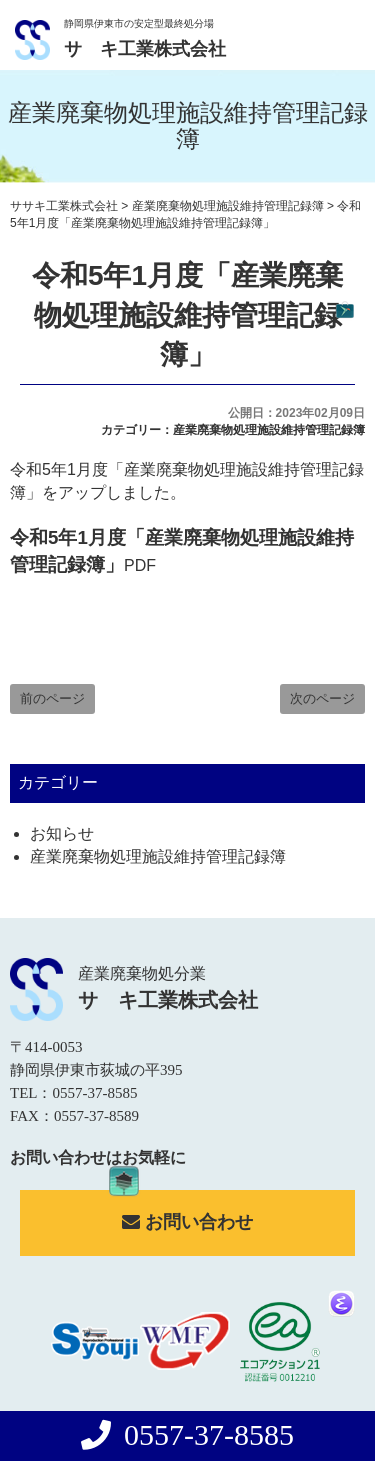  What do you see at coordinates (341, 1303) in the screenshot?
I see `open emacs text editor` at bounding box center [341, 1303].